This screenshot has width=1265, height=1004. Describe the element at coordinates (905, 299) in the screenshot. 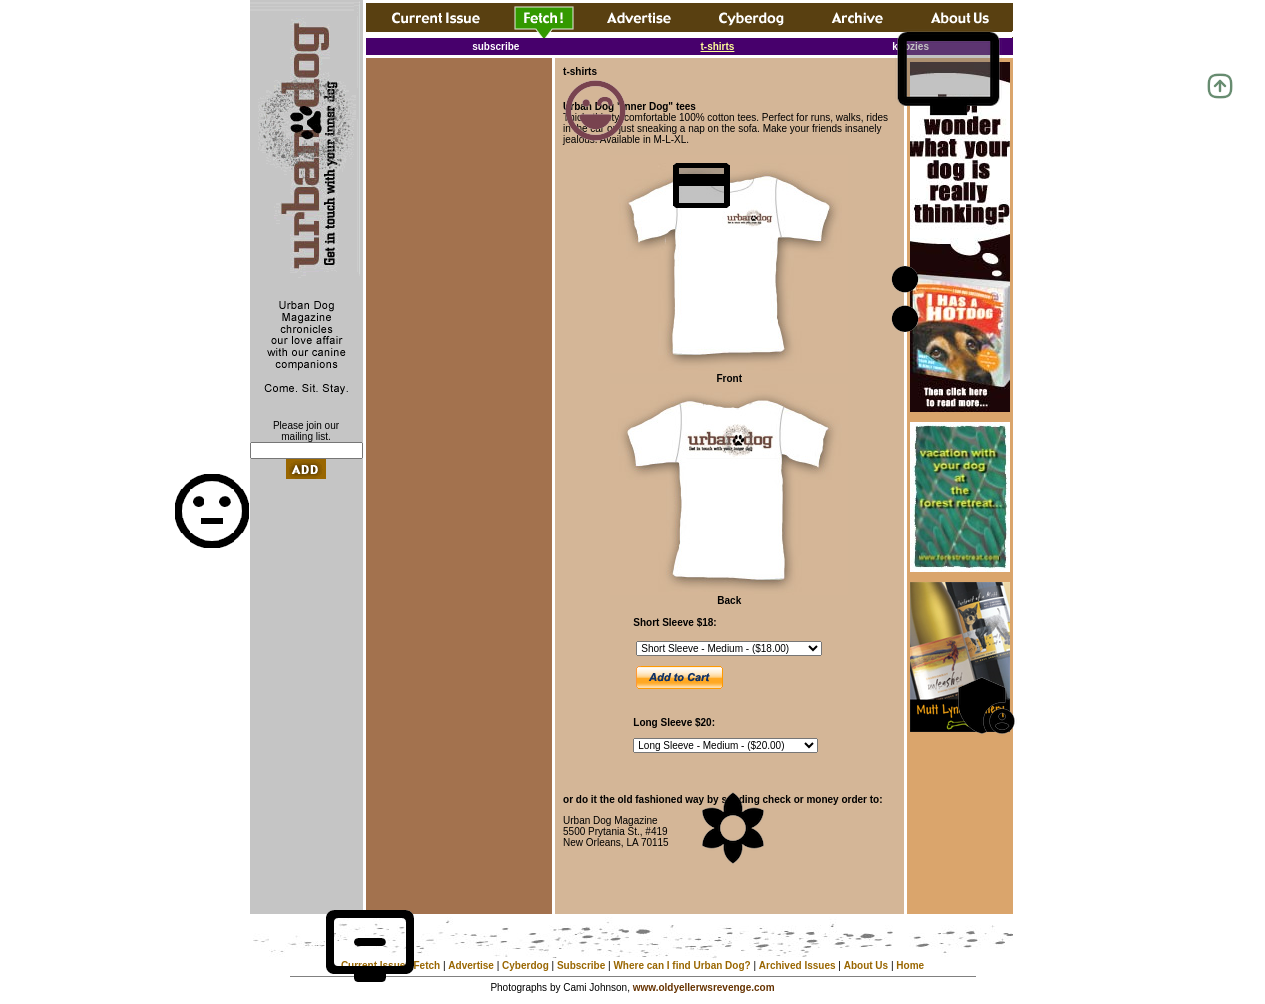

I see `access more options or actions` at that location.